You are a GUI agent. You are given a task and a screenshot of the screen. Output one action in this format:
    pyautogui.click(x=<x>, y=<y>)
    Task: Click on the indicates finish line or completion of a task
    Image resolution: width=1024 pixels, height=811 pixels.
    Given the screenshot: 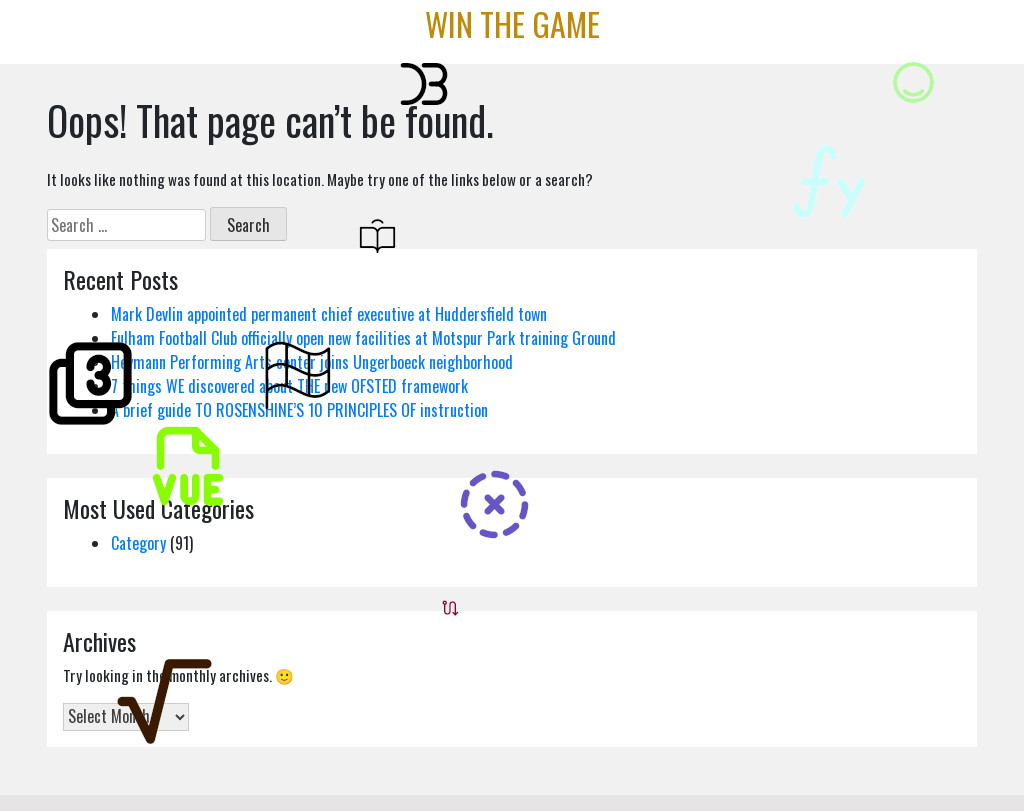 What is the action you would take?
    pyautogui.click(x=295, y=374)
    